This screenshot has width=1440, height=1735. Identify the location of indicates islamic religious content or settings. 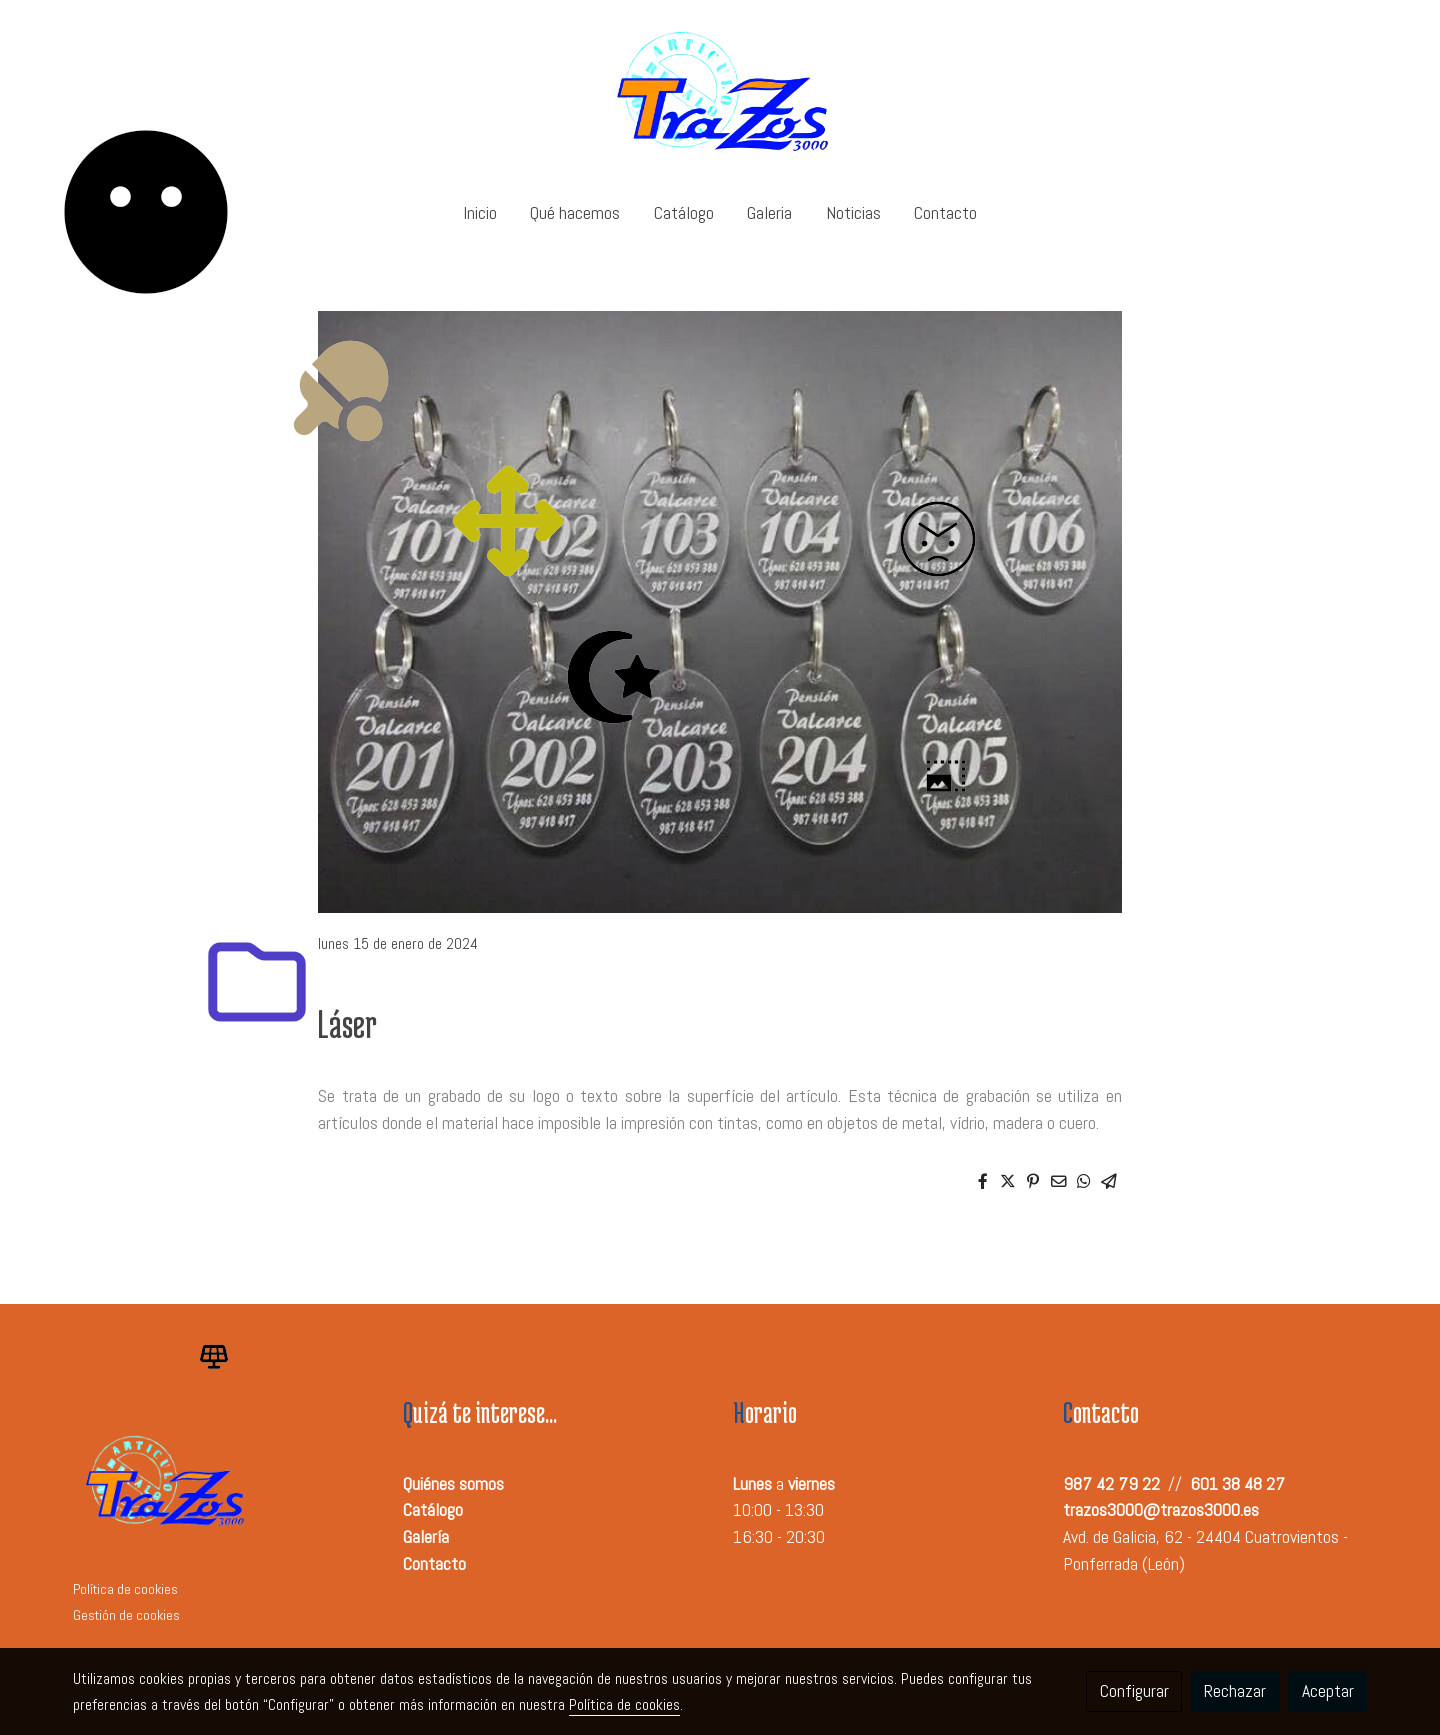
(614, 677).